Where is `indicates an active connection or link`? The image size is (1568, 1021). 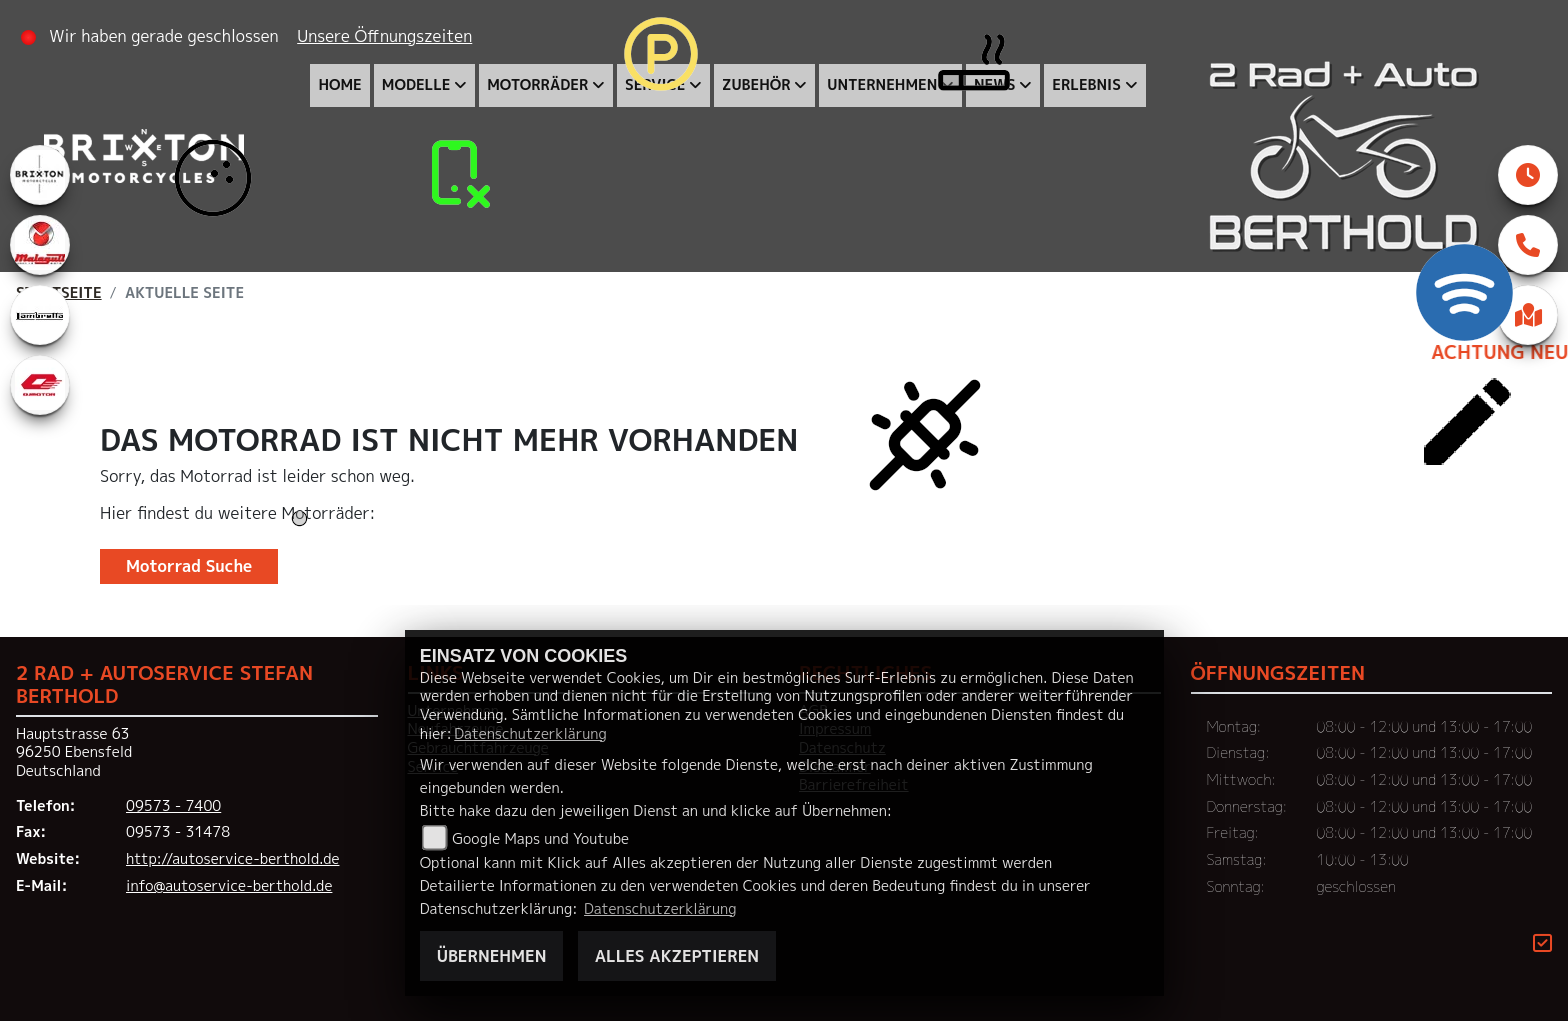
indicates an active connection or link is located at coordinates (925, 435).